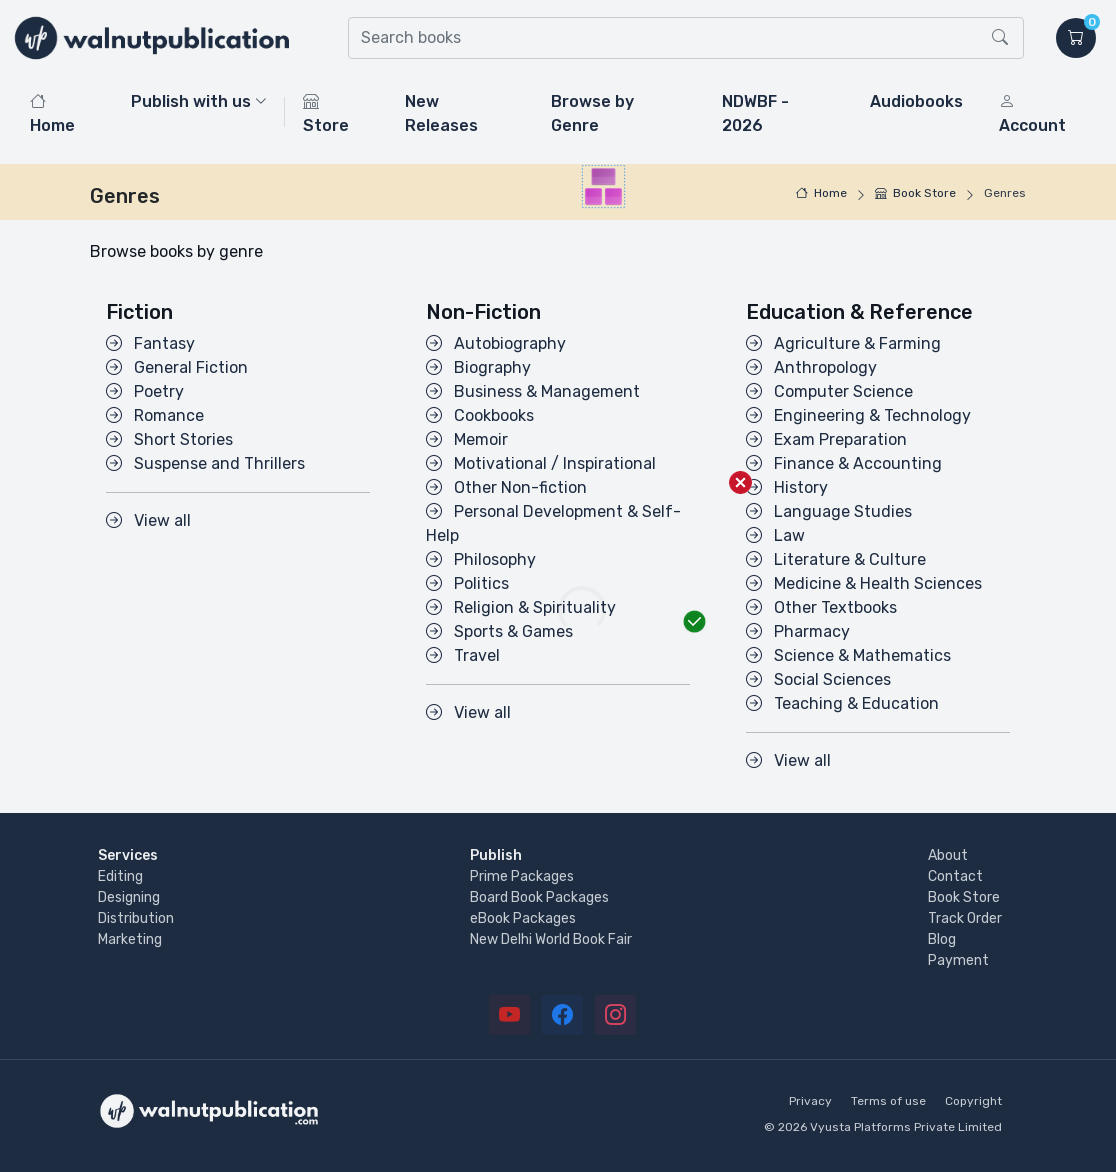  Describe the element at coordinates (603, 186) in the screenshot. I see `select all items in the current view` at that location.